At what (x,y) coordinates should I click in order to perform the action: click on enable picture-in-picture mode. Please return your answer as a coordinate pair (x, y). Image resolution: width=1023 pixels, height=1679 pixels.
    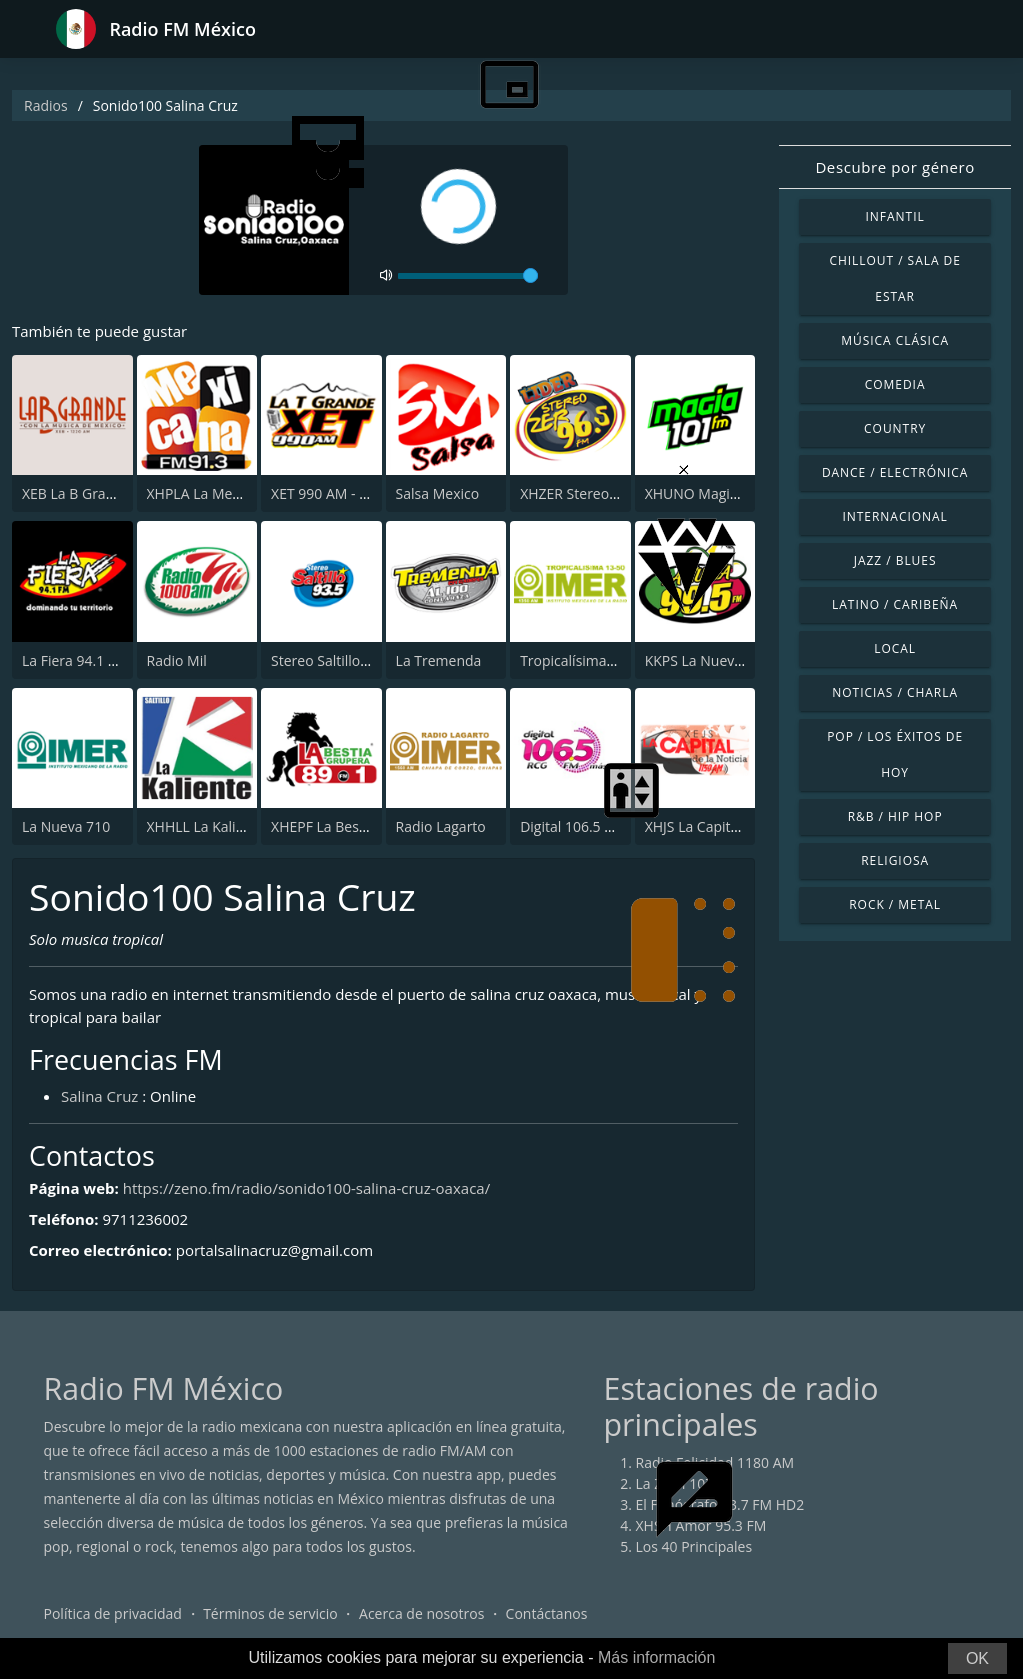
    Looking at the image, I should click on (509, 84).